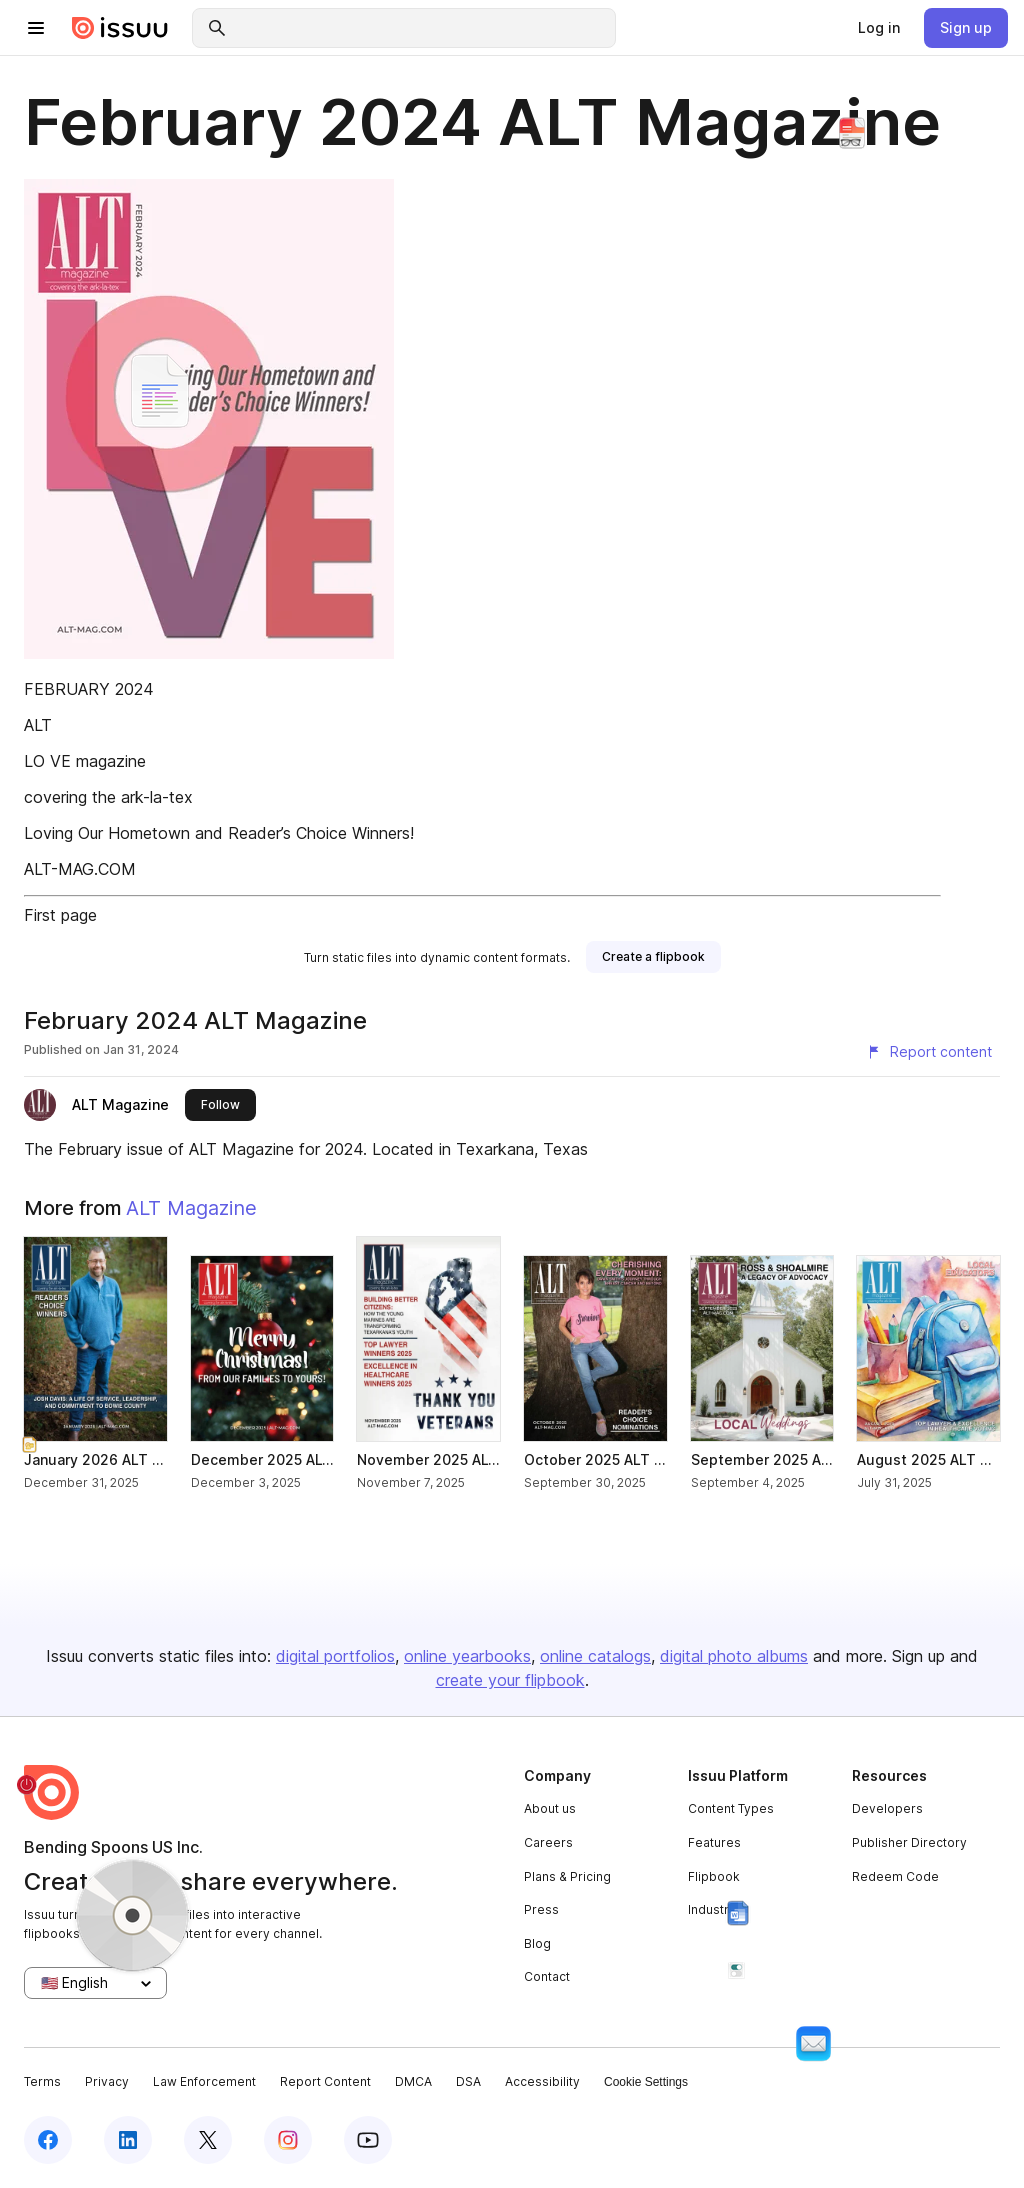  What do you see at coordinates (27, 1785) in the screenshot?
I see `shut down or power off the system` at bounding box center [27, 1785].